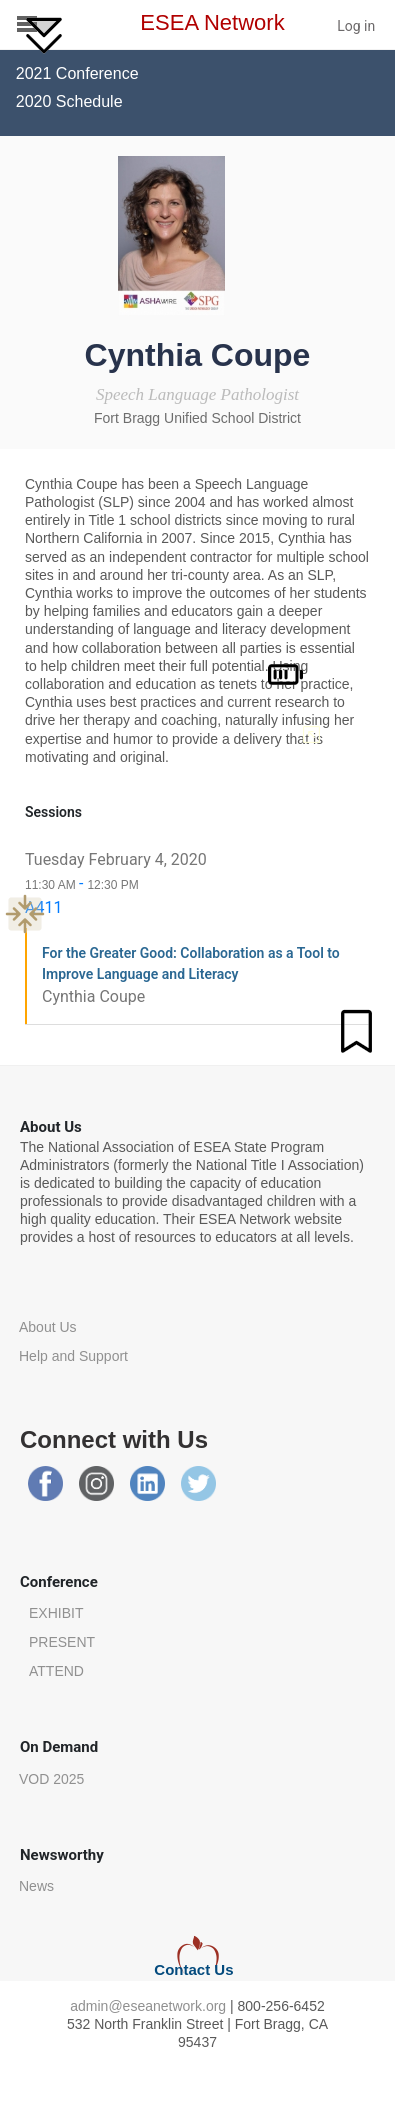 The width and height of the screenshot is (395, 2123). What do you see at coordinates (356, 1030) in the screenshot?
I see `save this item for later` at bounding box center [356, 1030].